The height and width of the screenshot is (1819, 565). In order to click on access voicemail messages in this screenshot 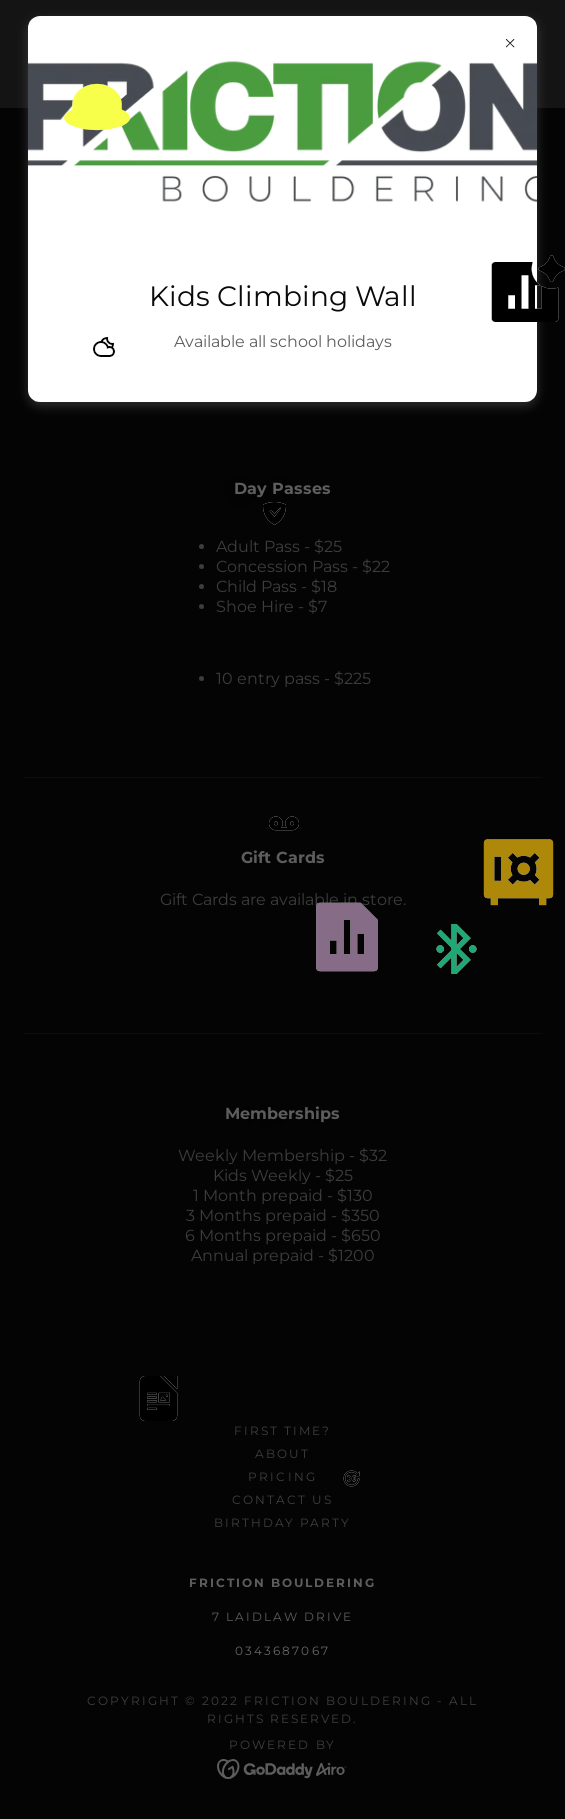, I will do `click(284, 824)`.